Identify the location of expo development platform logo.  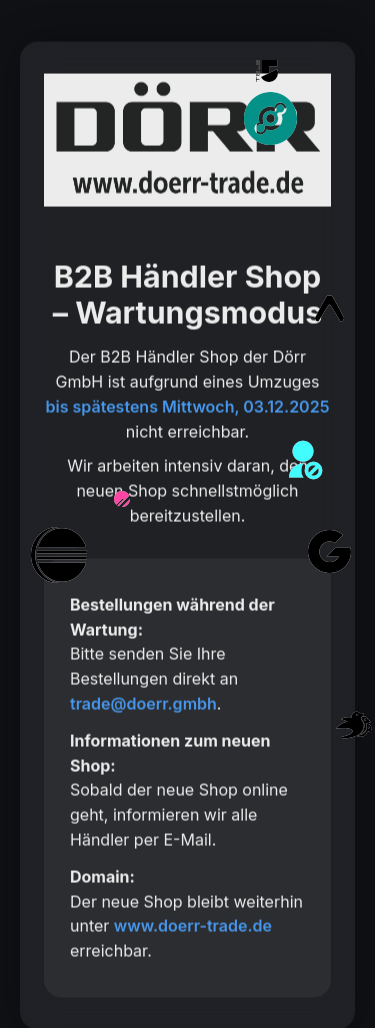
(329, 308).